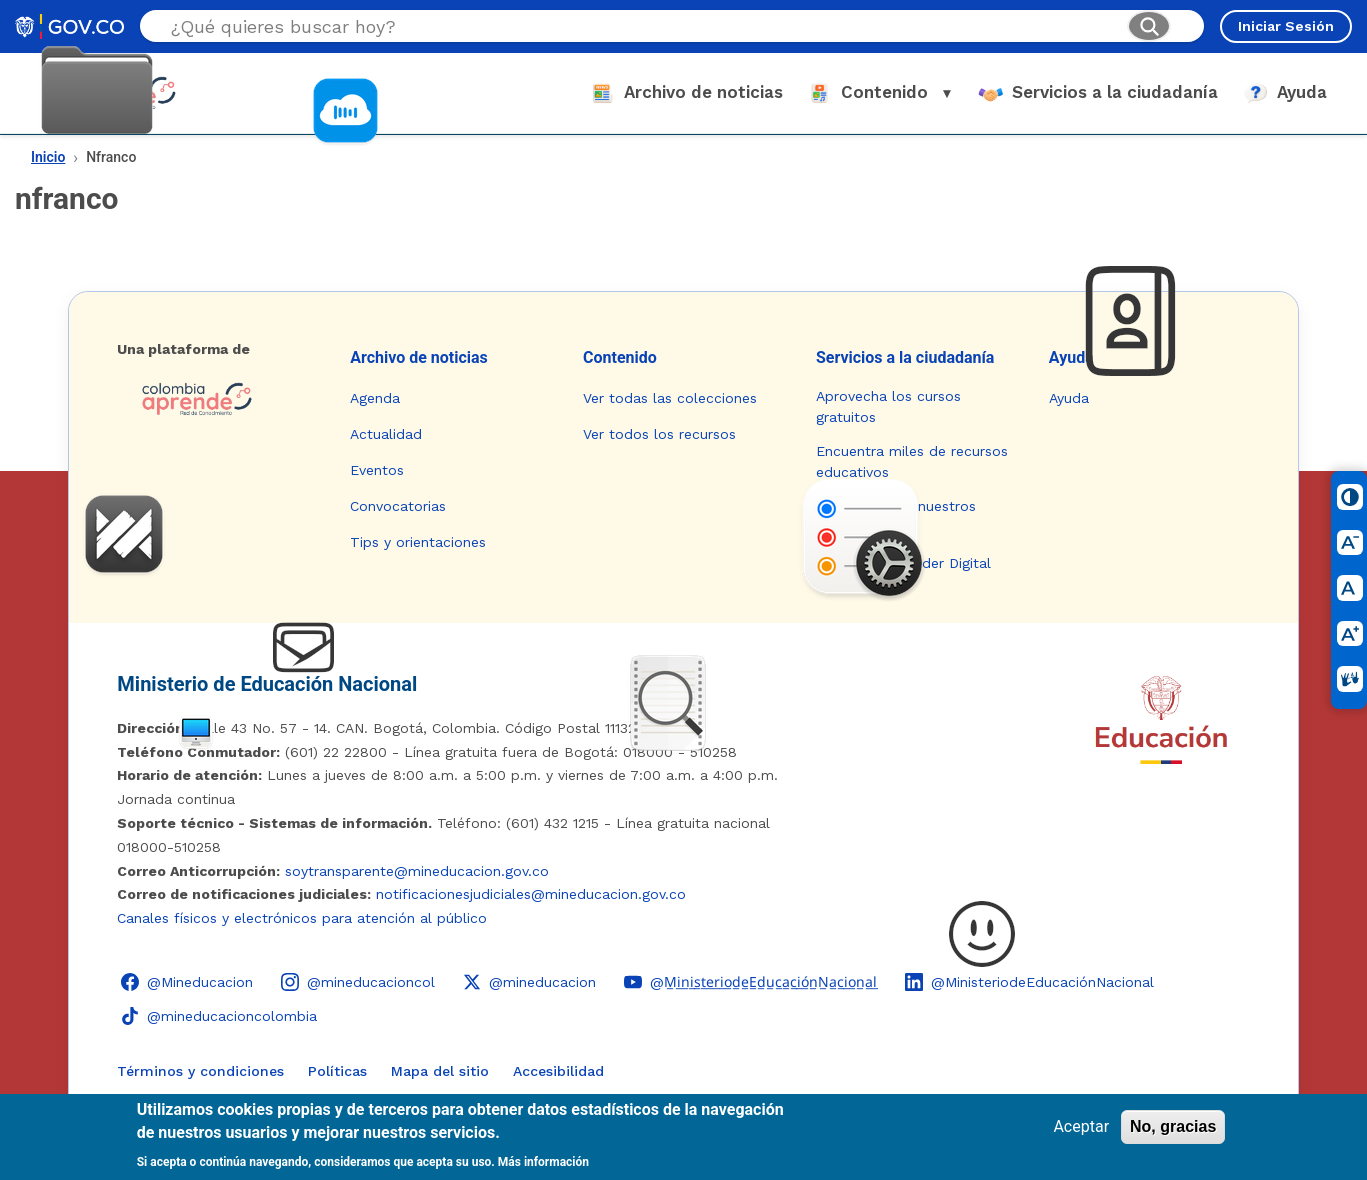  What do you see at coordinates (1127, 321) in the screenshot?
I see `open contacts app` at bounding box center [1127, 321].